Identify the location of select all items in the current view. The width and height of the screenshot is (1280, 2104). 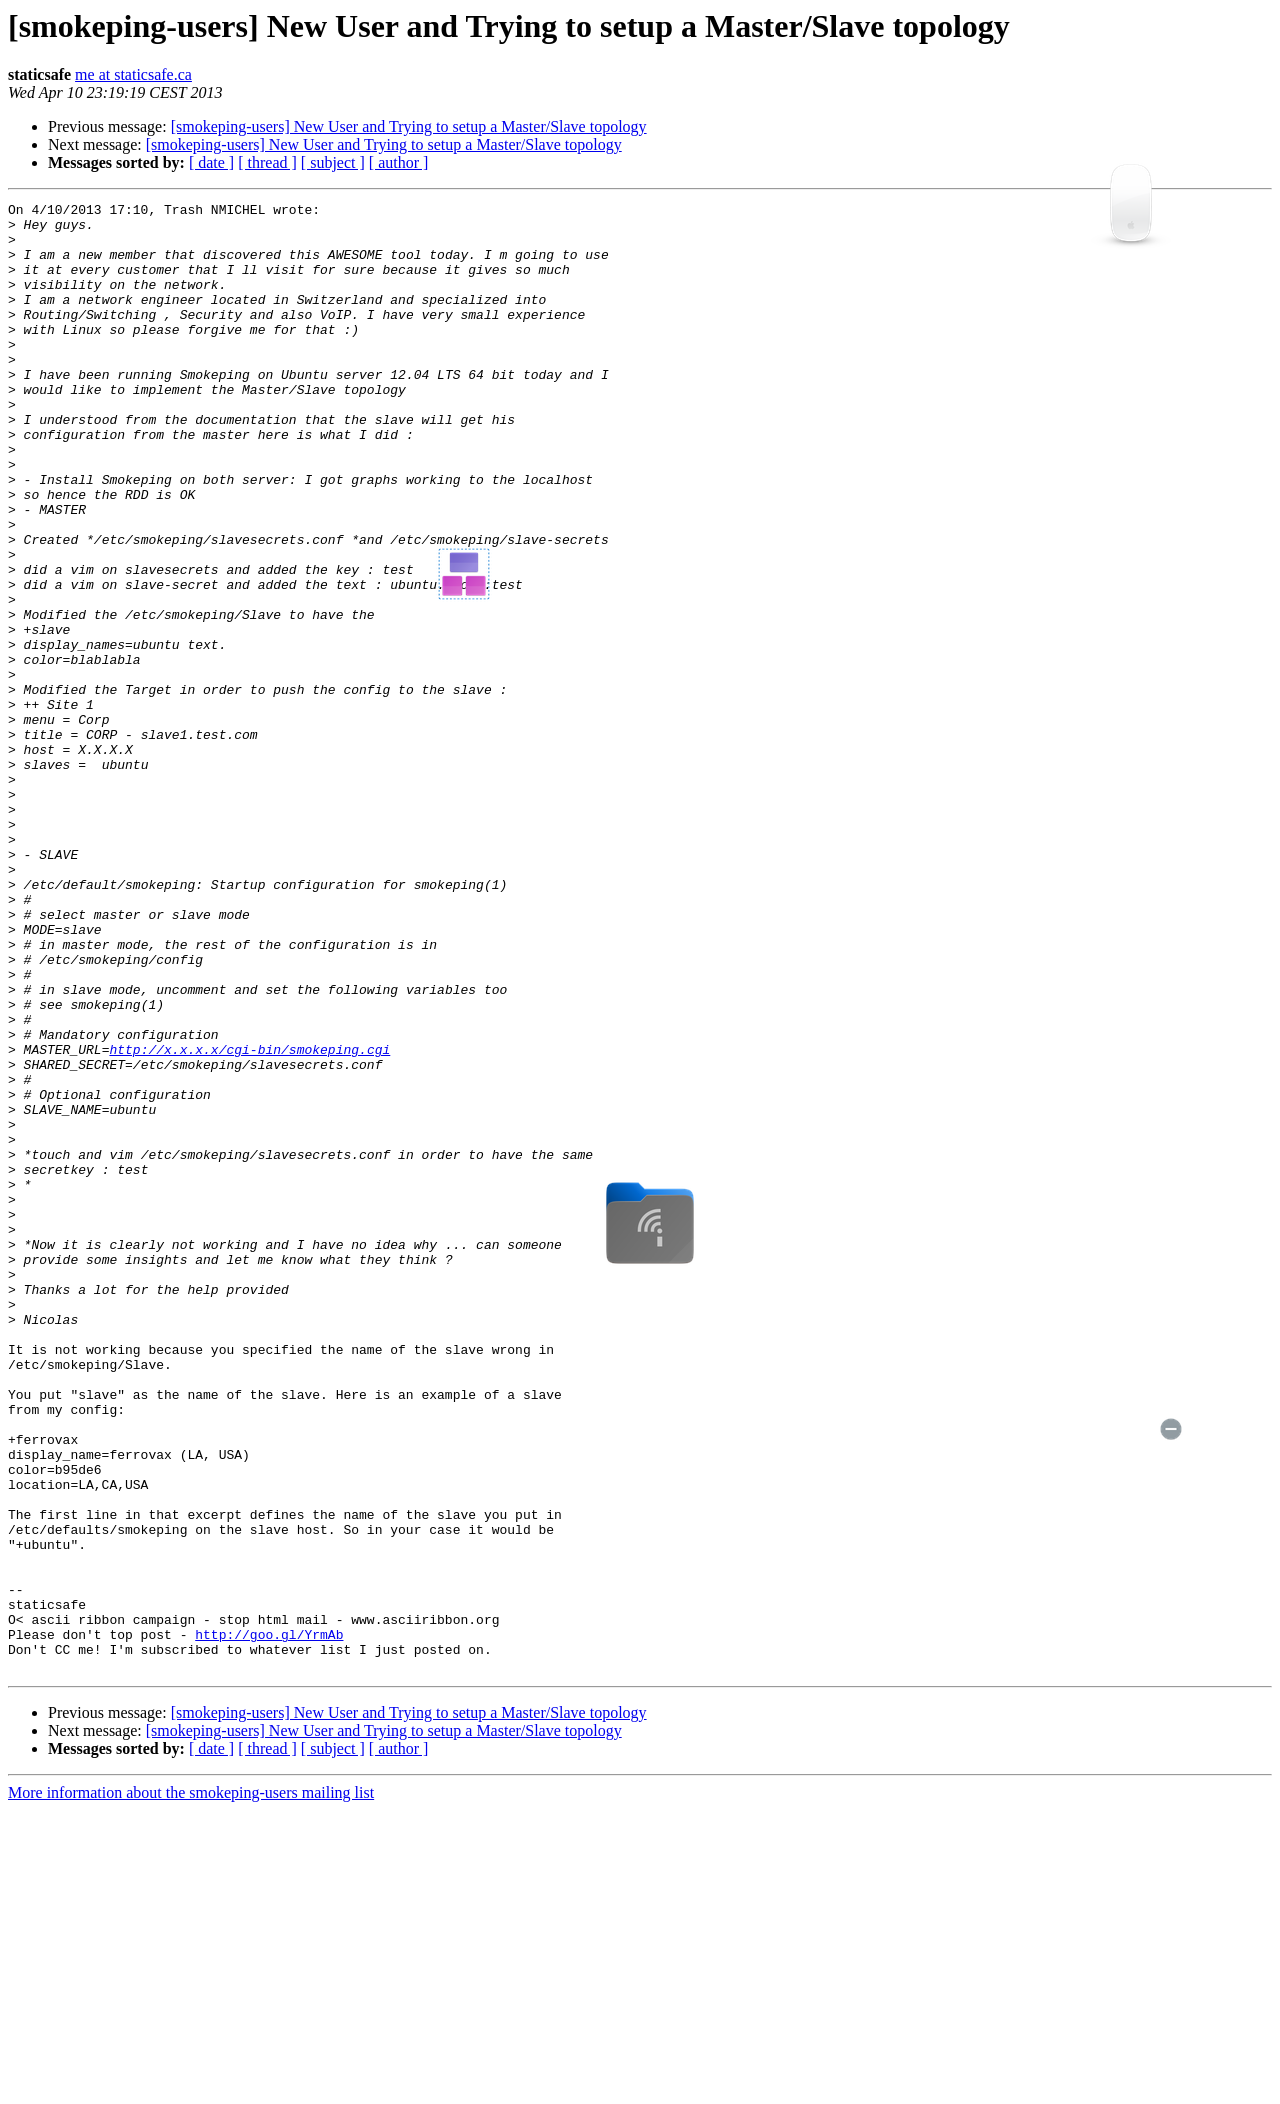
(464, 574).